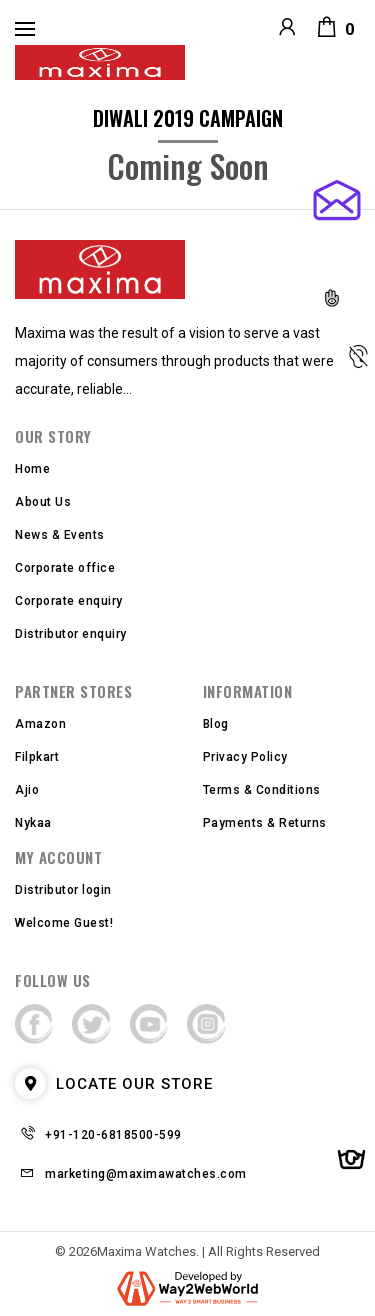  What do you see at coordinates (337, 200) in the screenshot?
I see `view an opened or read email` at bounding box center [337, 200].